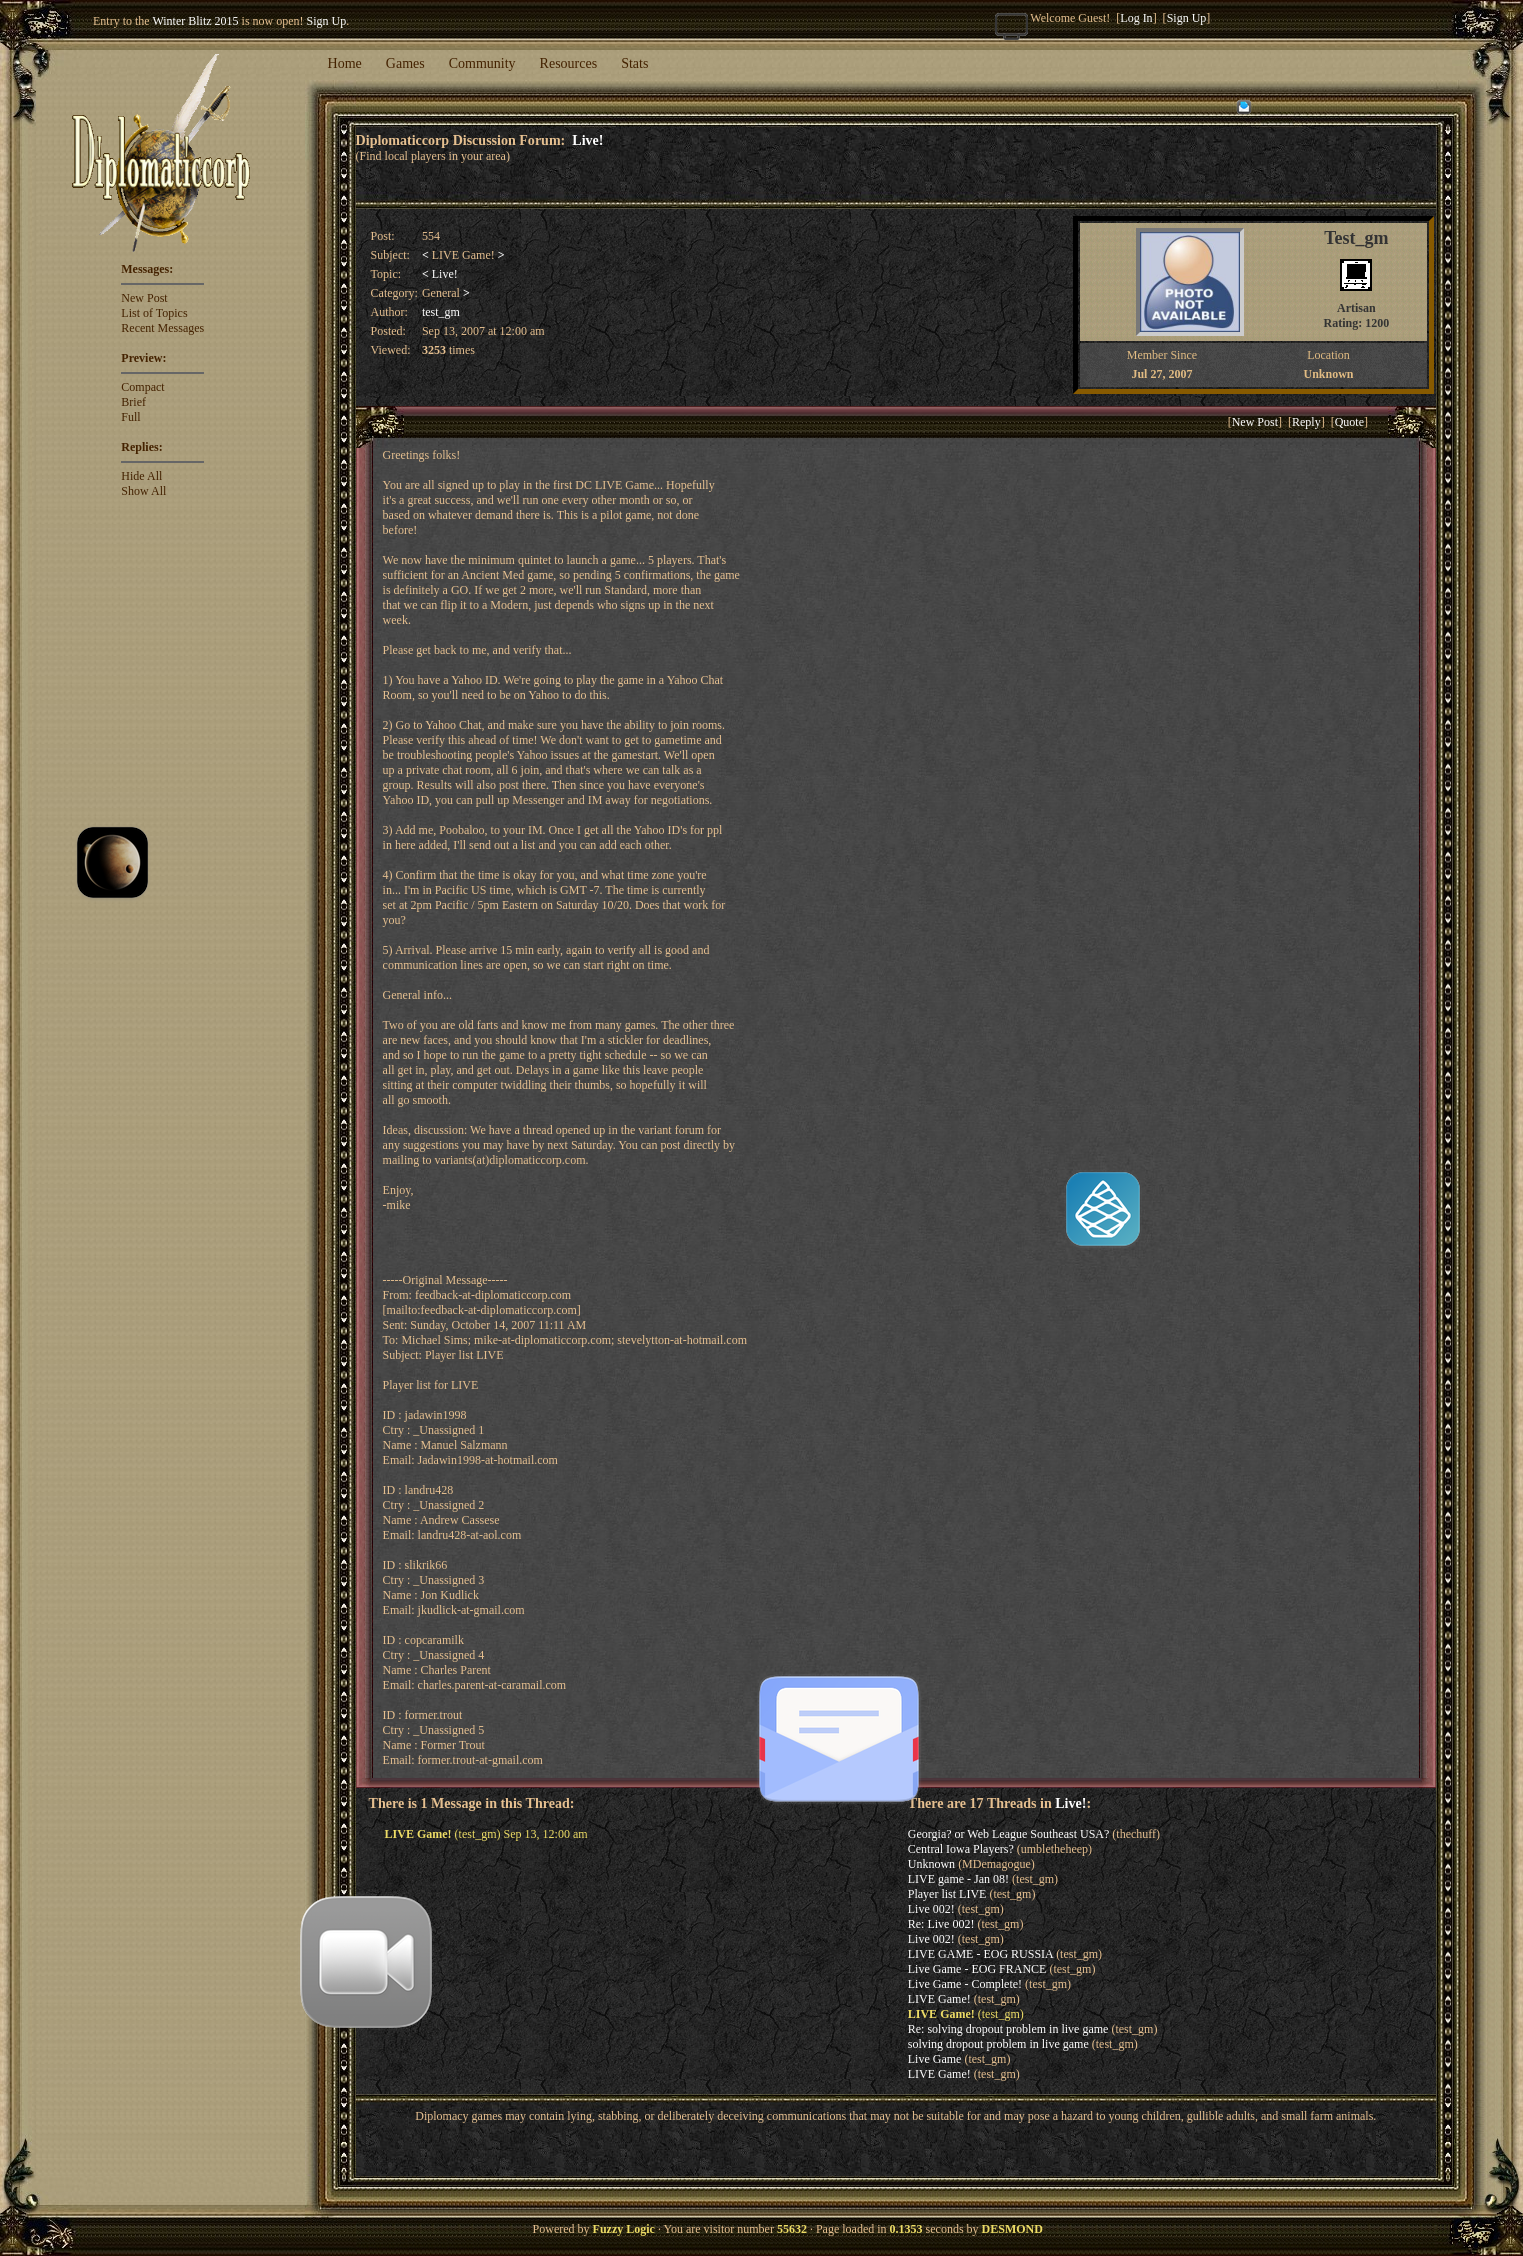  What do you see at coordinates (366, 1962) in the screenshot?
I see `open FaceTime to start a video call` at bounding box center [366, 1962].